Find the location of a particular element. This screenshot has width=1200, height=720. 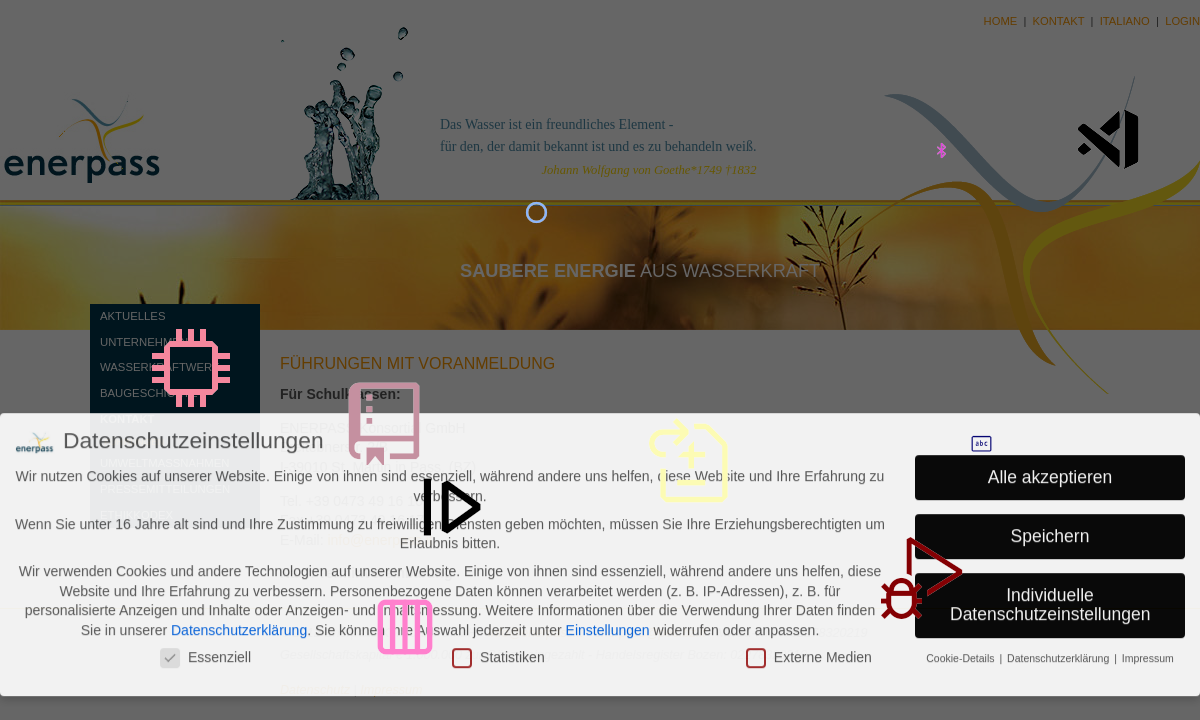

view changes in a pull request is located at coordinates (694, 463).